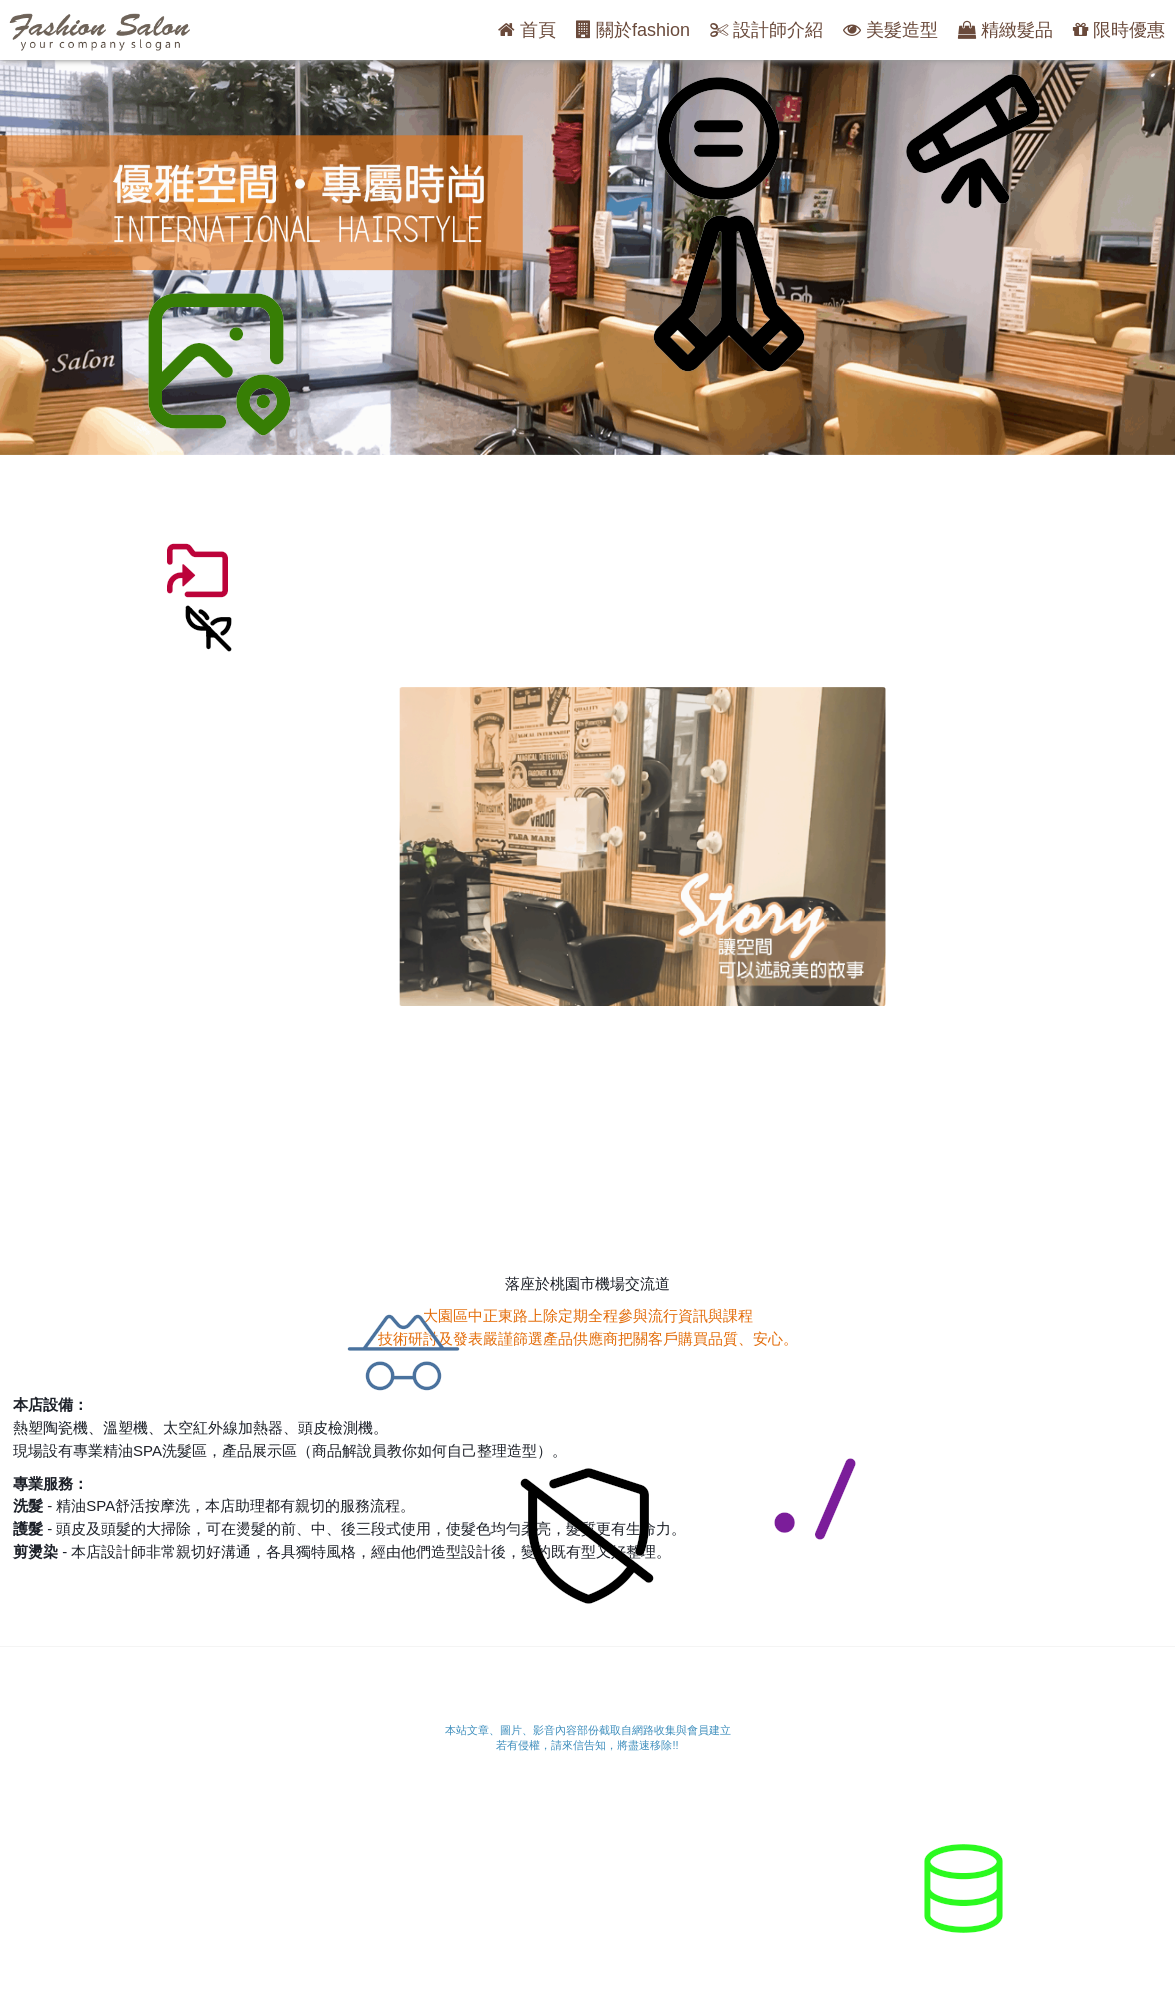 The image size is (1175, 2011). I want to click on enable incognito or private browsing mode, so click(403, 1352).